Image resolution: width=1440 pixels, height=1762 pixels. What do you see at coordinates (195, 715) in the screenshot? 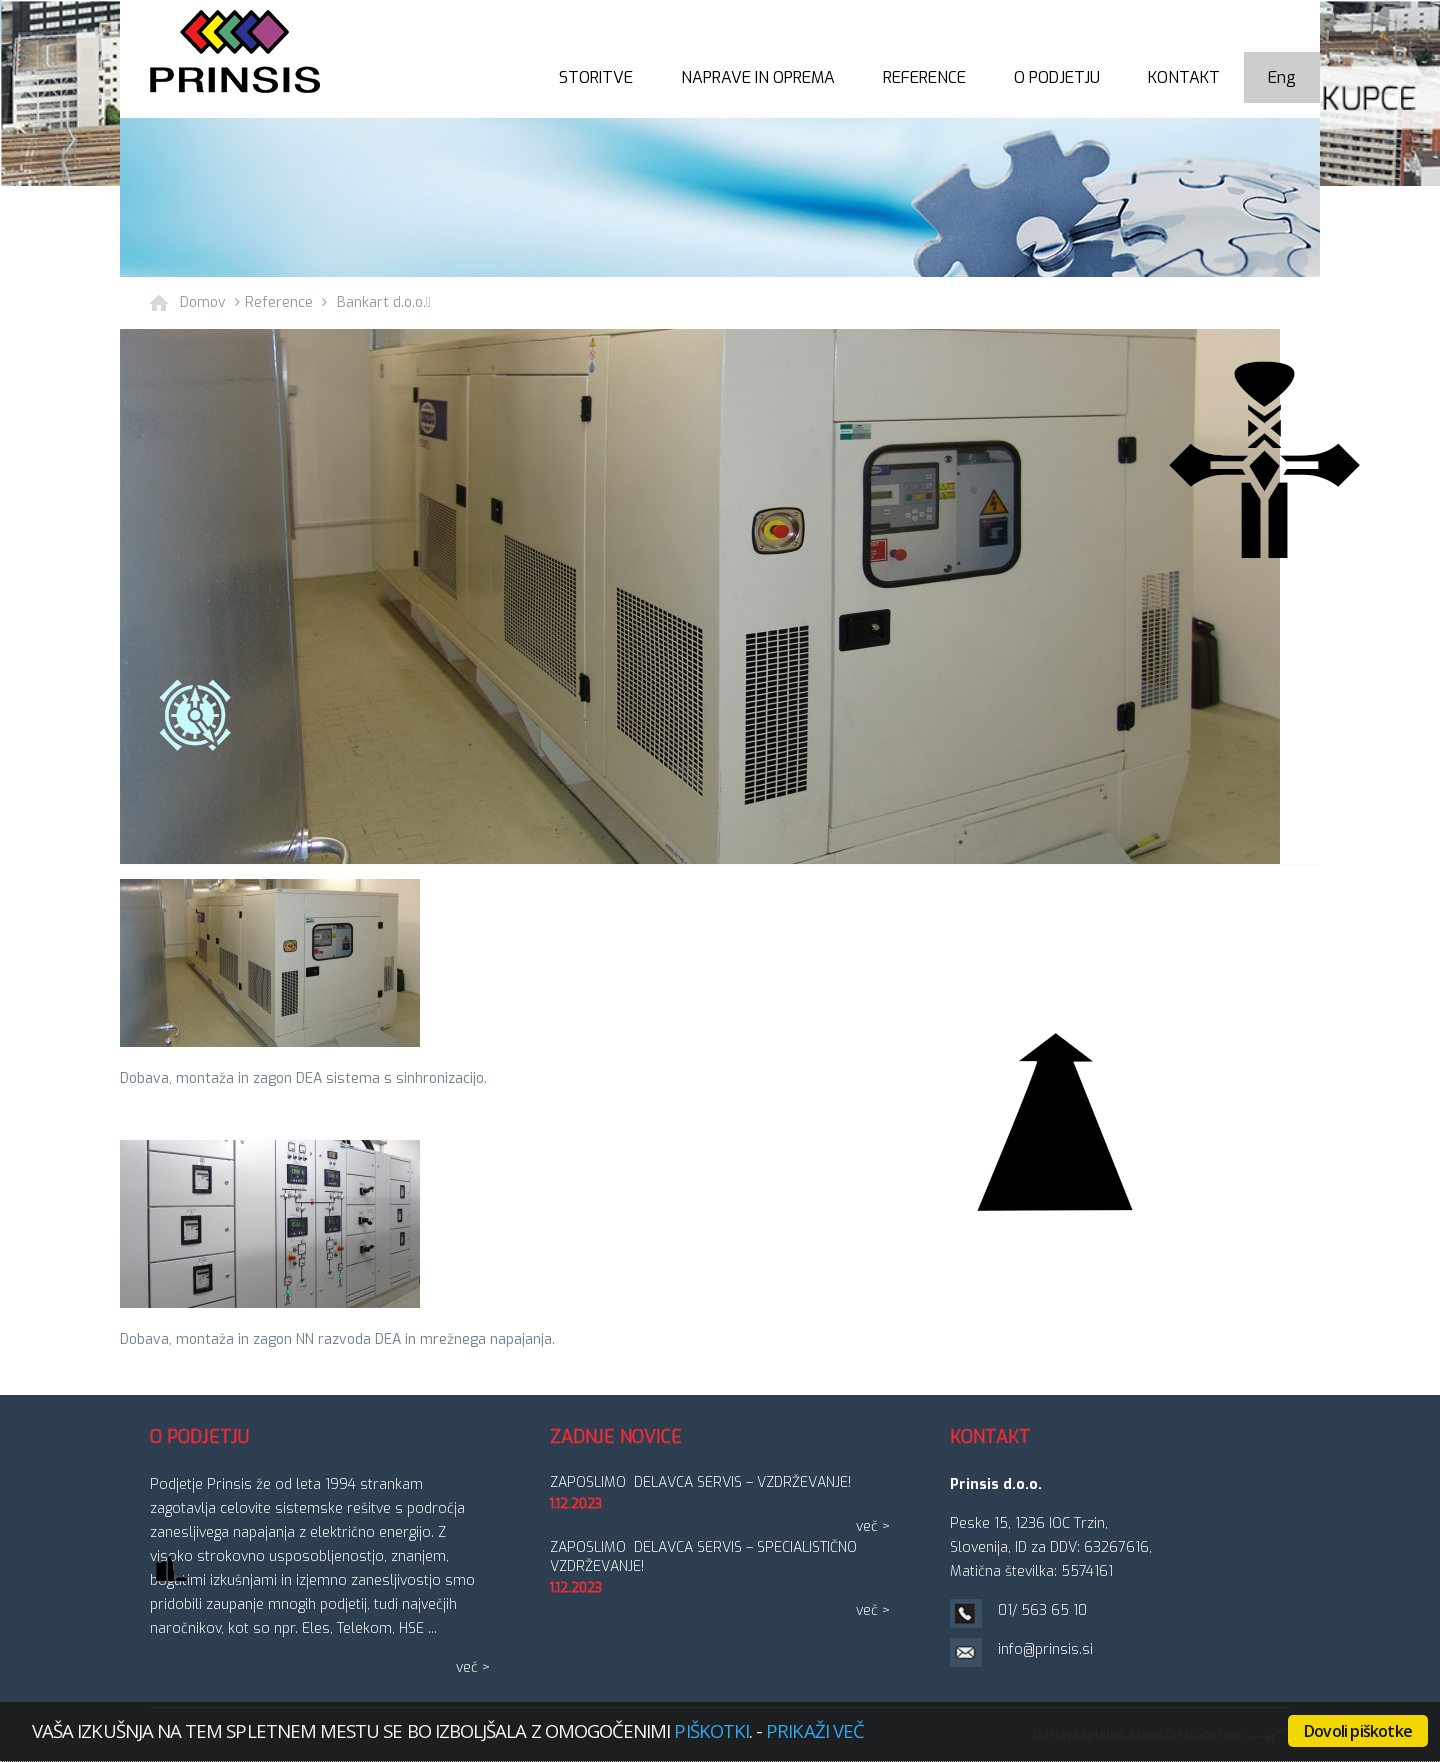
I see `access automation or scheduled task settings` at bounding box center [195, 715].